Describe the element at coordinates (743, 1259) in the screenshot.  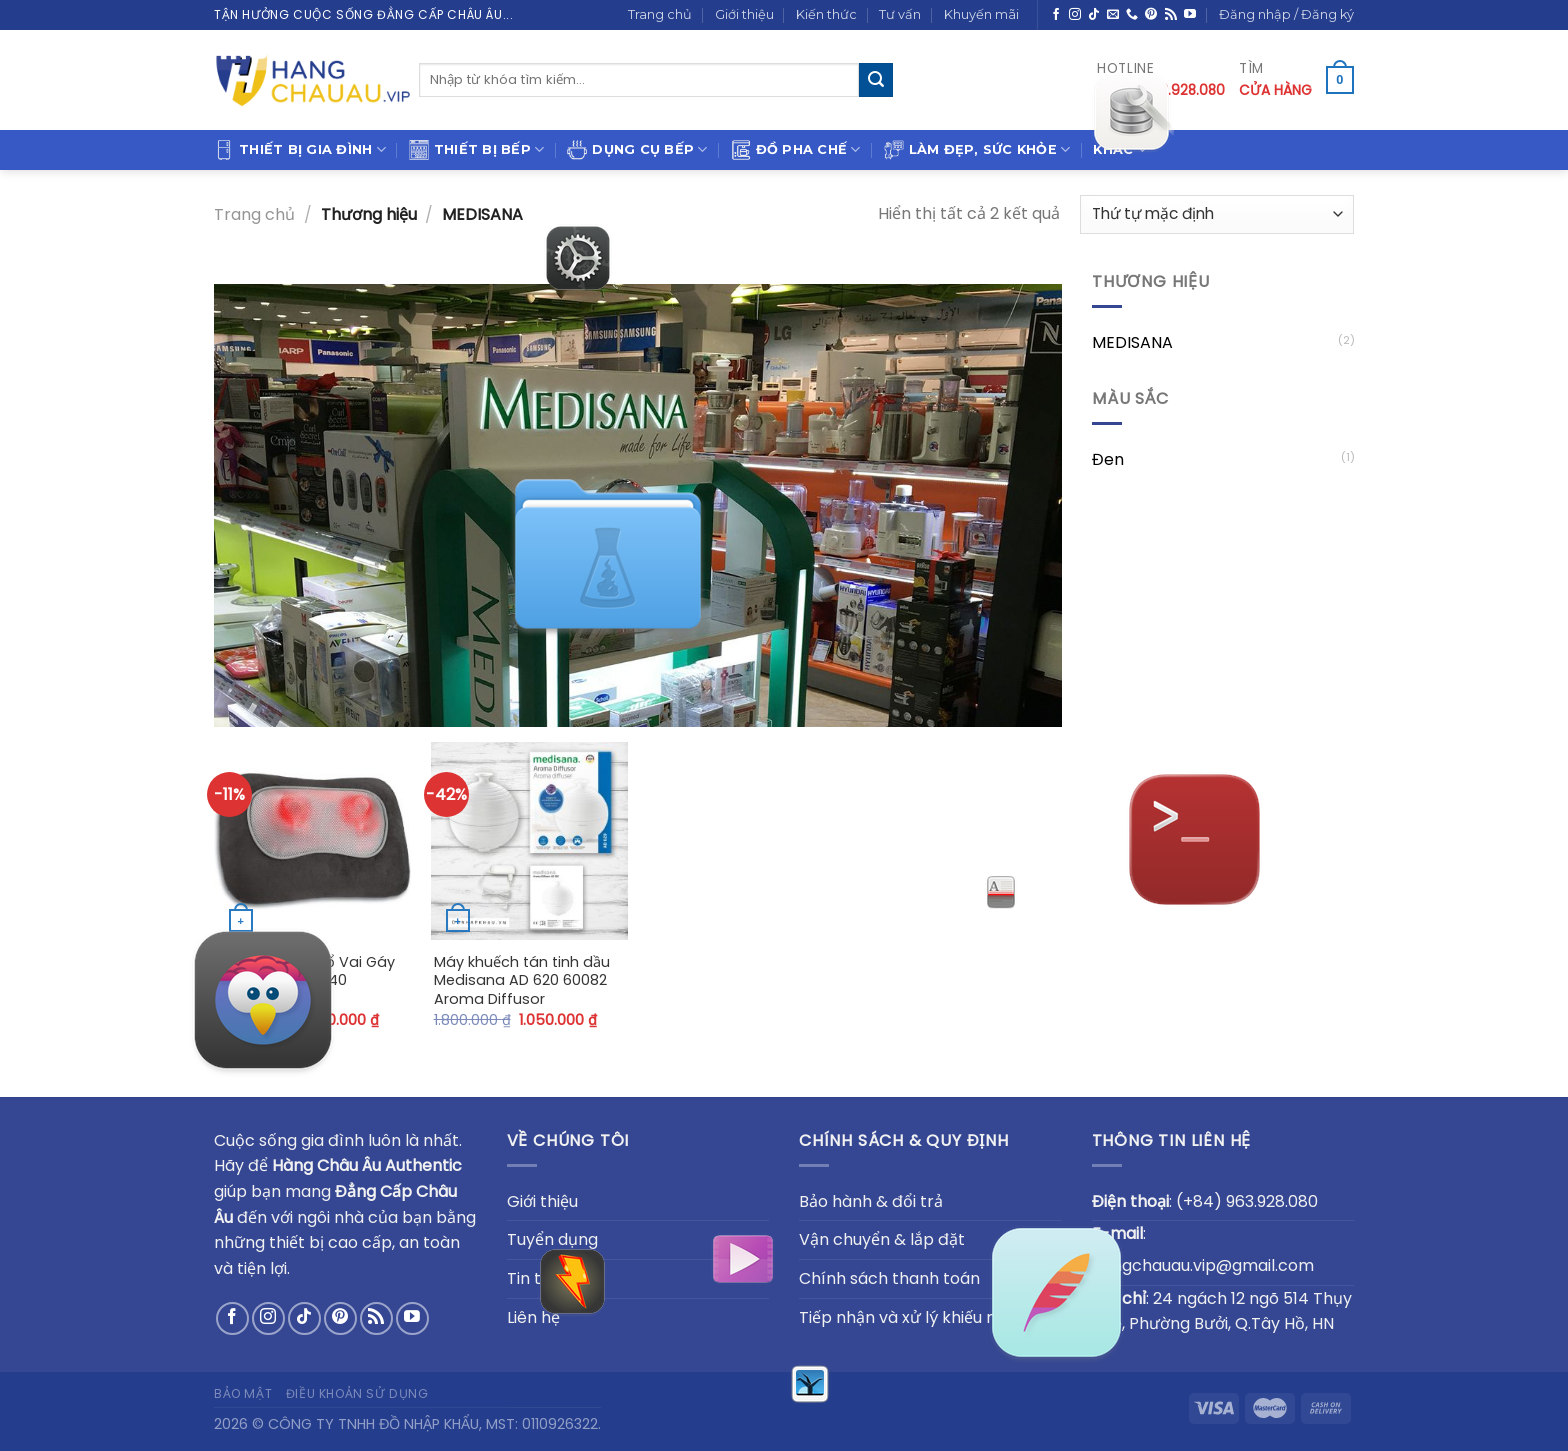
I see `open multimedia or video player app` at that location.